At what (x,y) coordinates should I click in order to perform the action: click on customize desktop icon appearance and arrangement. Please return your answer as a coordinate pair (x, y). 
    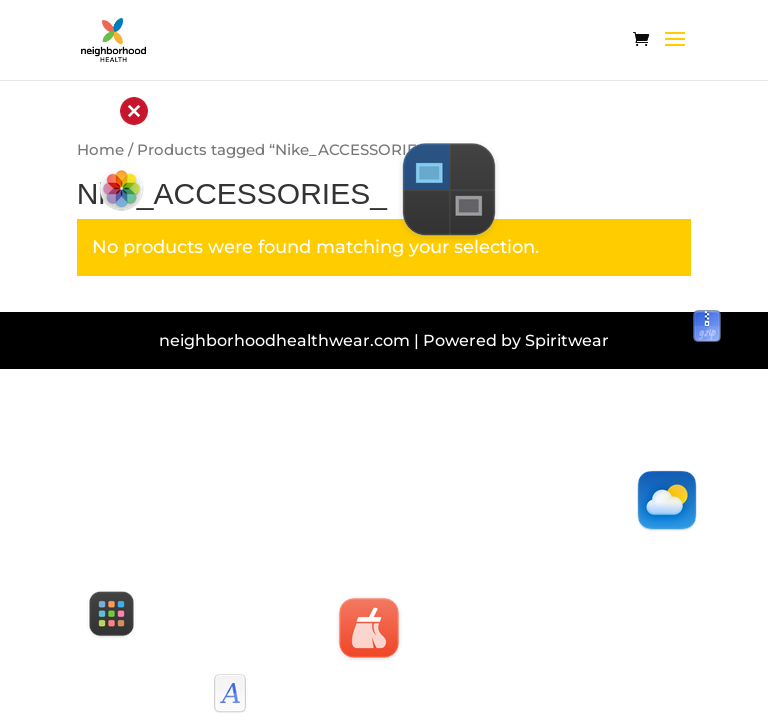
    Looking at the image, I should click on (111, 614).